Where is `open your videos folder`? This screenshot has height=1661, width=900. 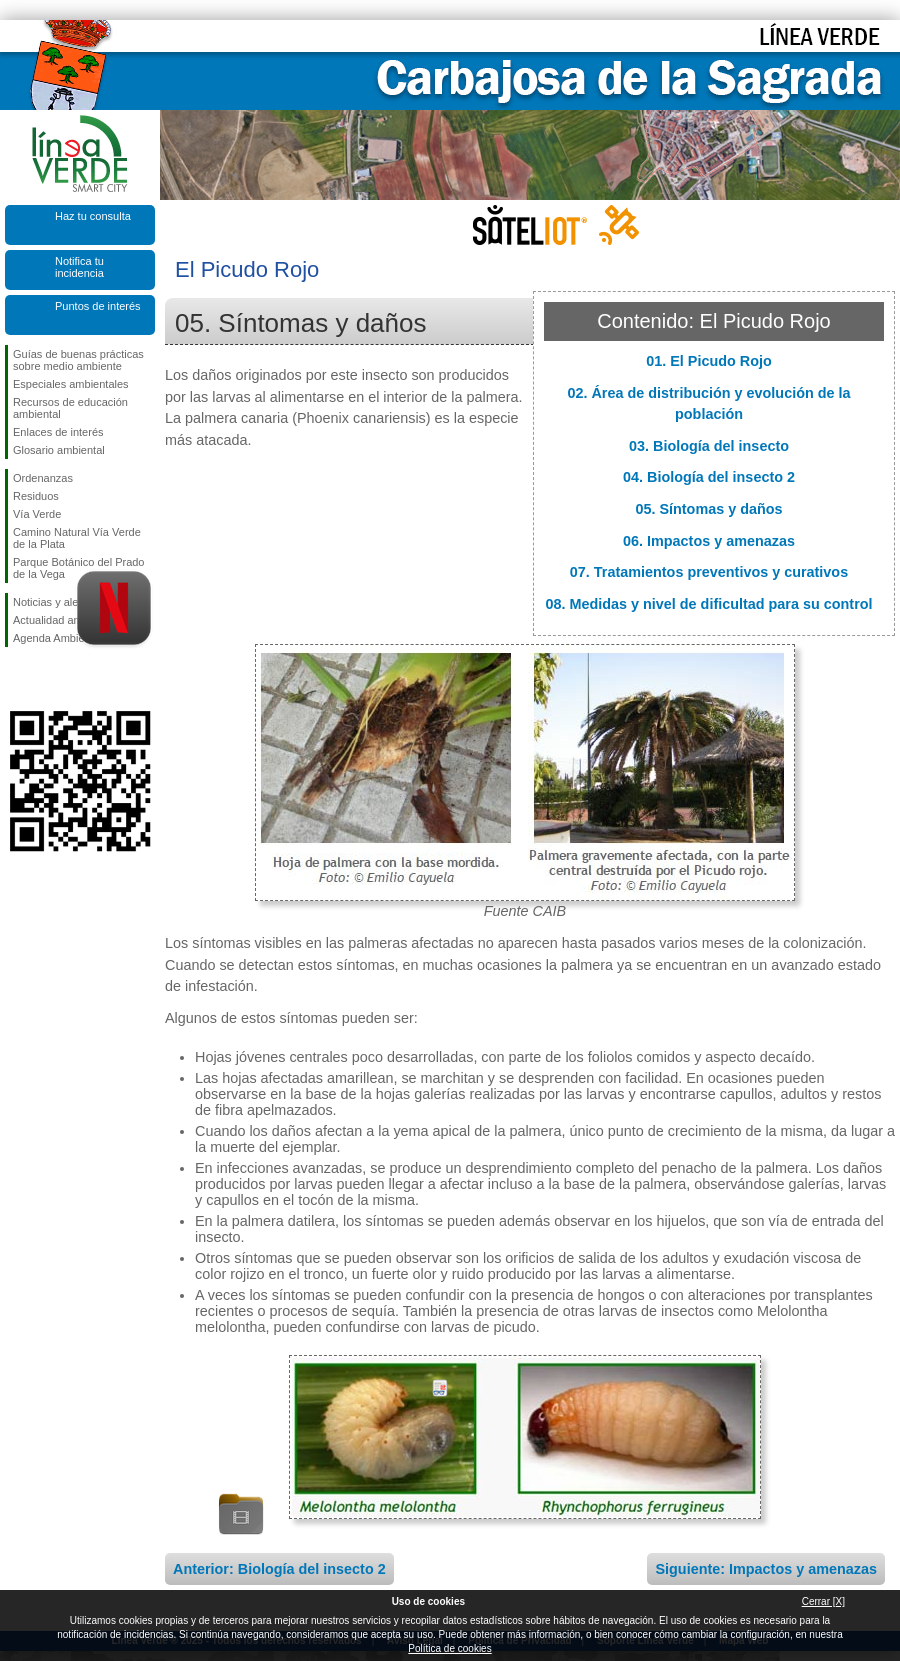
open your videos folder is located at coordinates (241, 1514).